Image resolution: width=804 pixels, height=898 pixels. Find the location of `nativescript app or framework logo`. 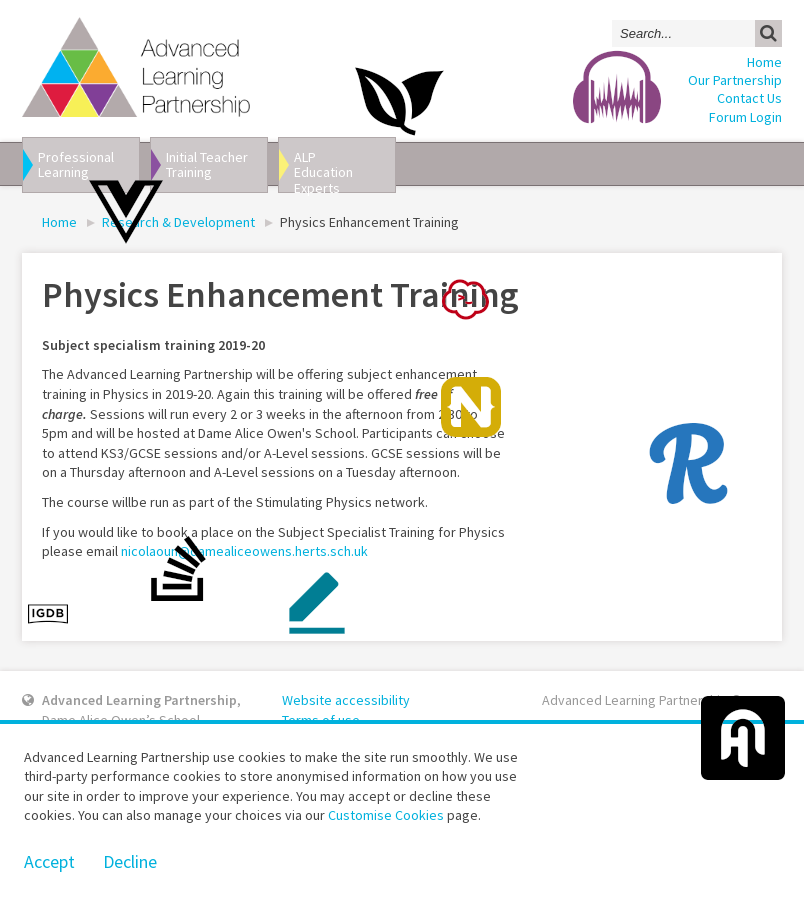

nativescript app or framework logo is located at coordinates (471, 407).